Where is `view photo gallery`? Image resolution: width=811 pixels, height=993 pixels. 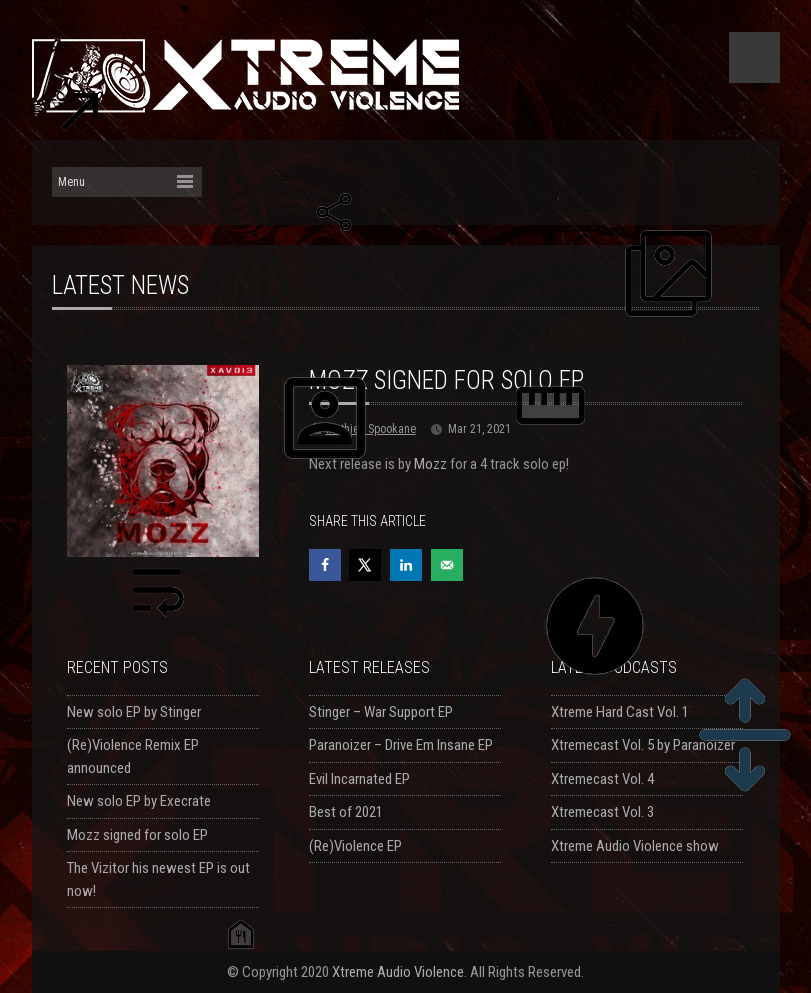 view photo gallery is located at coordinates (668, 273).